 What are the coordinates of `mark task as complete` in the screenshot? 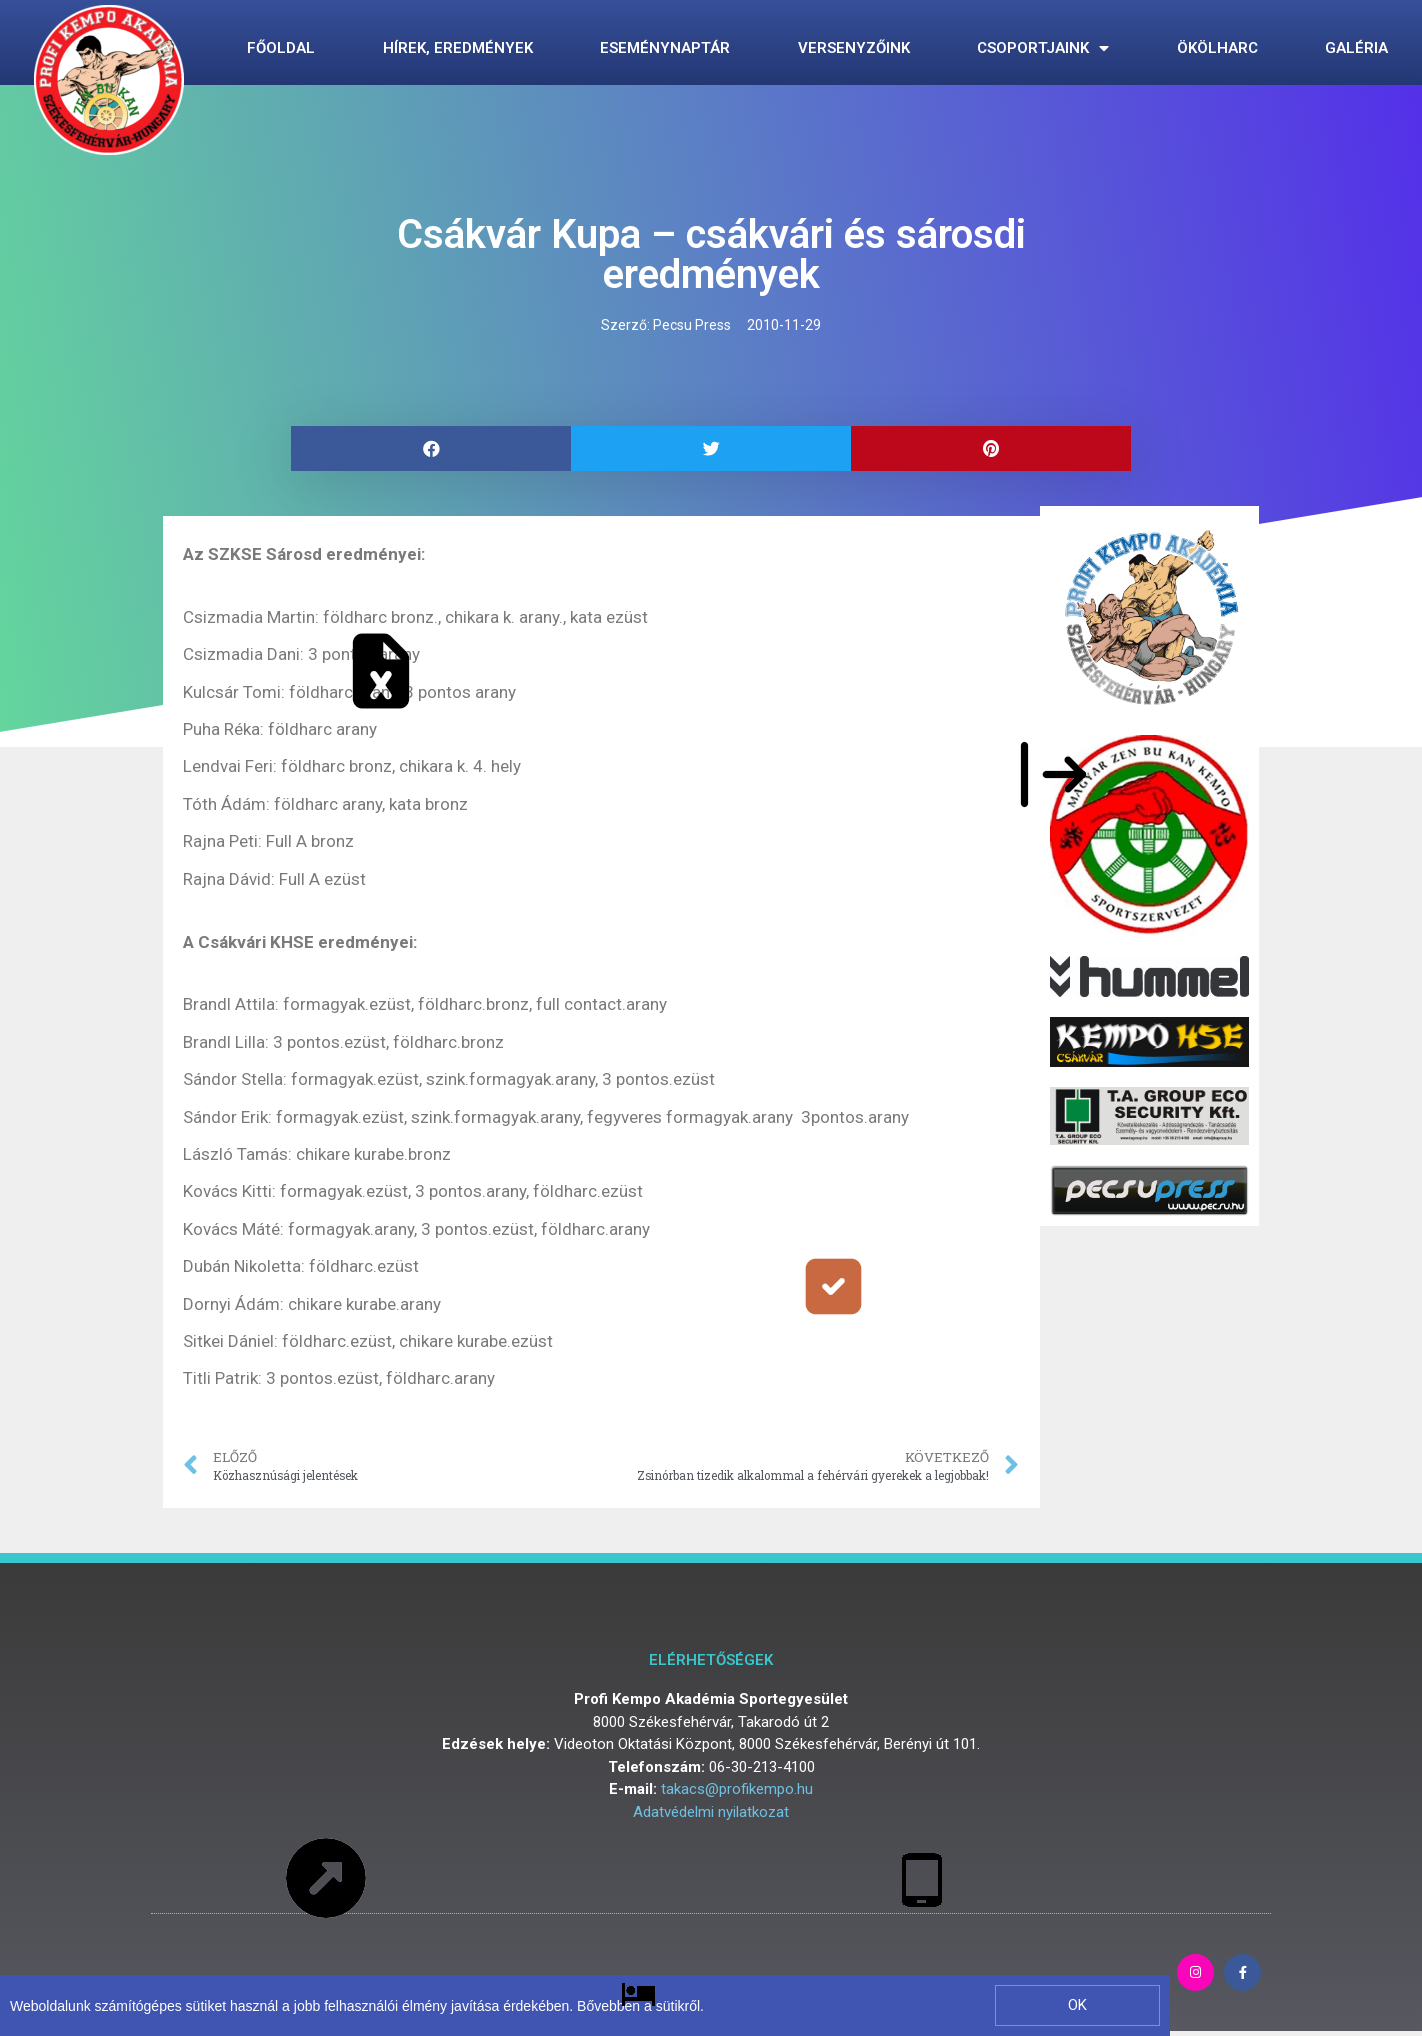 It's located at (833, 1286).